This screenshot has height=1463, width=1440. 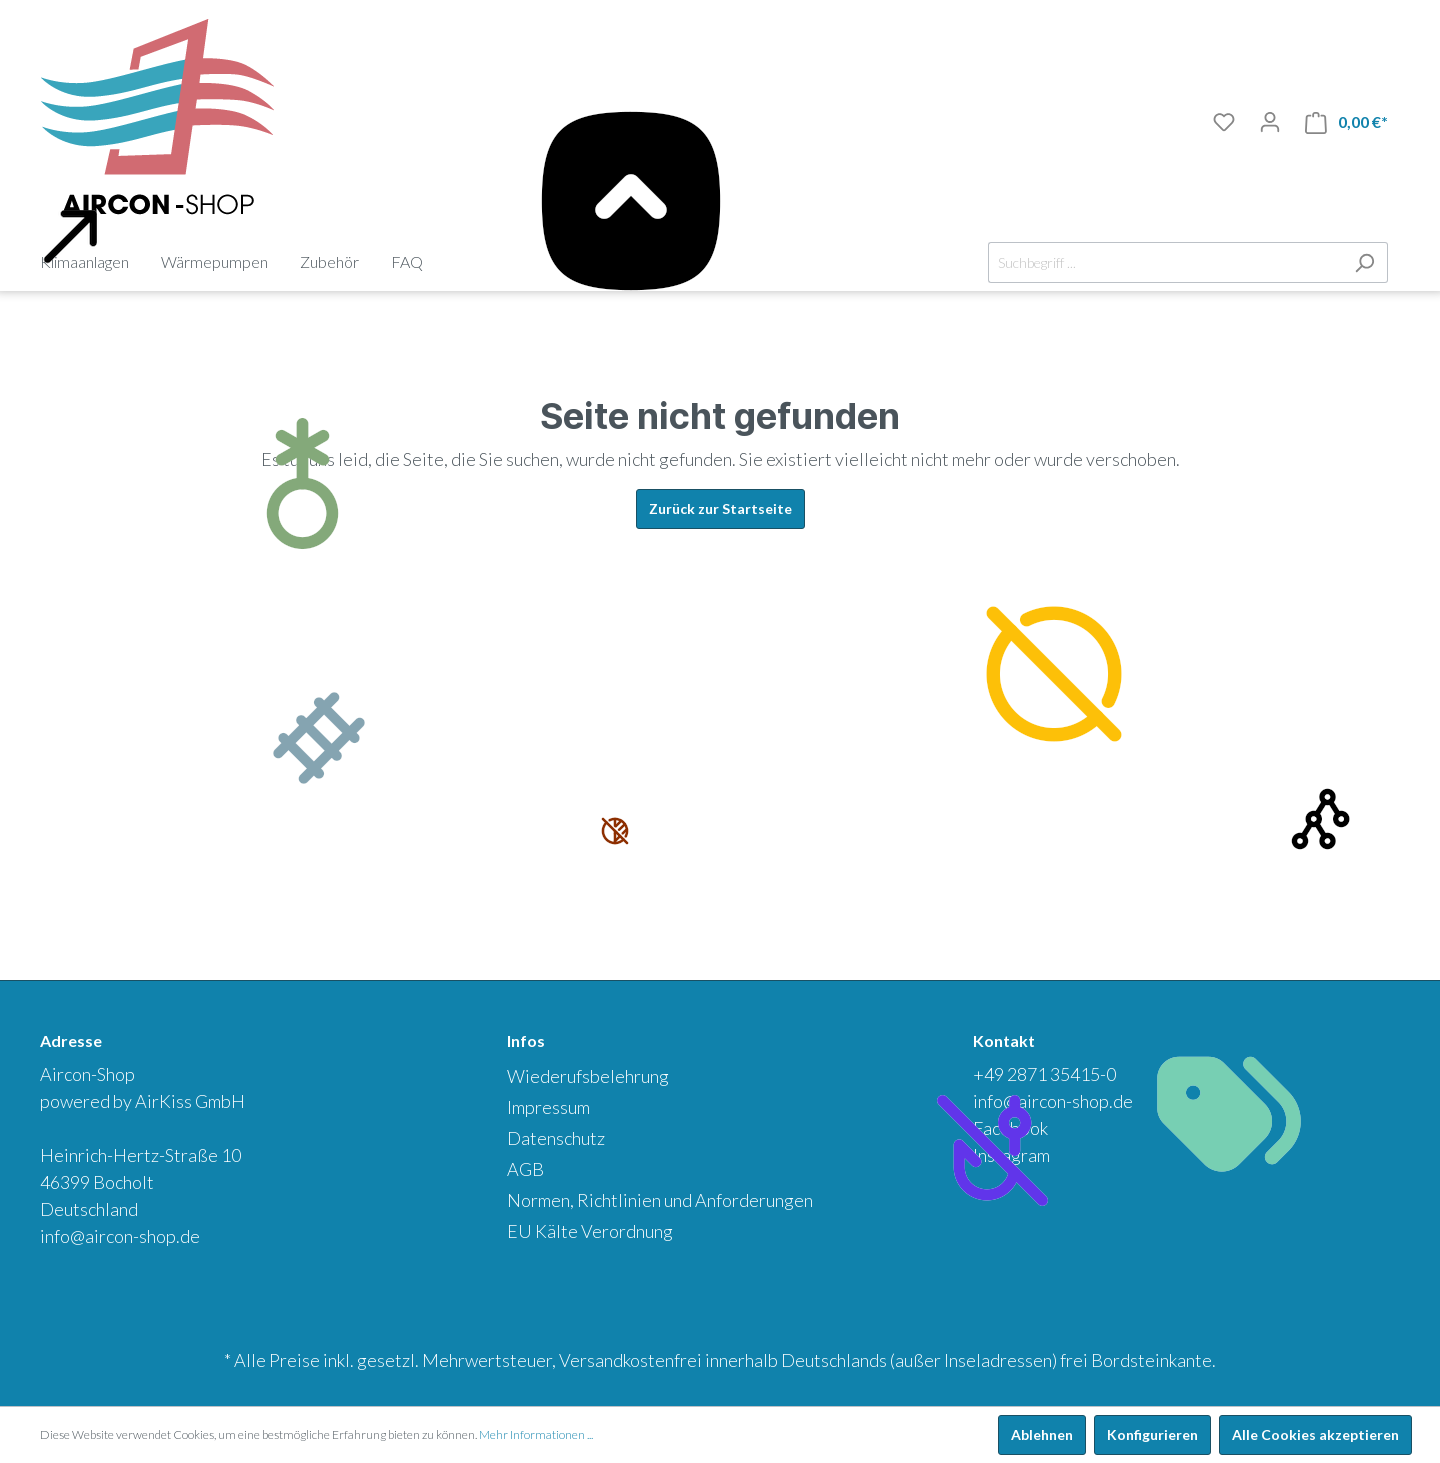 What do you see at coordinates (1322, 819) in the screenshot?
I see `view hierarchical data structure` at bounding box center [1322, 819].